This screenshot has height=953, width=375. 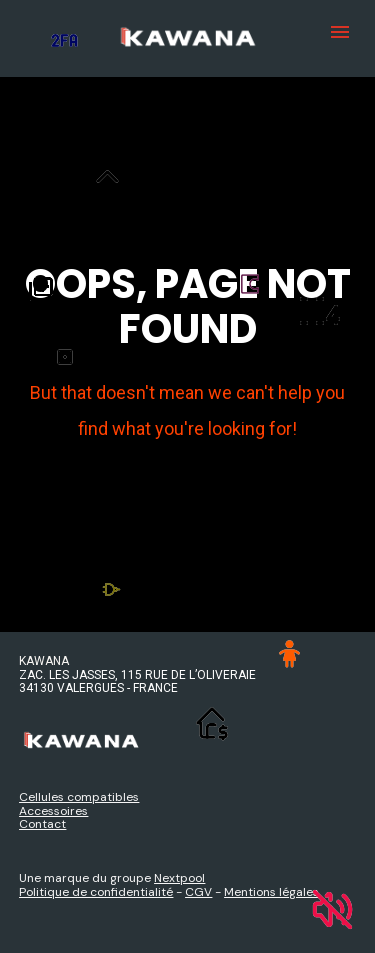 I want to click on view home financing or mortgage options, so click(x=212, y=723).